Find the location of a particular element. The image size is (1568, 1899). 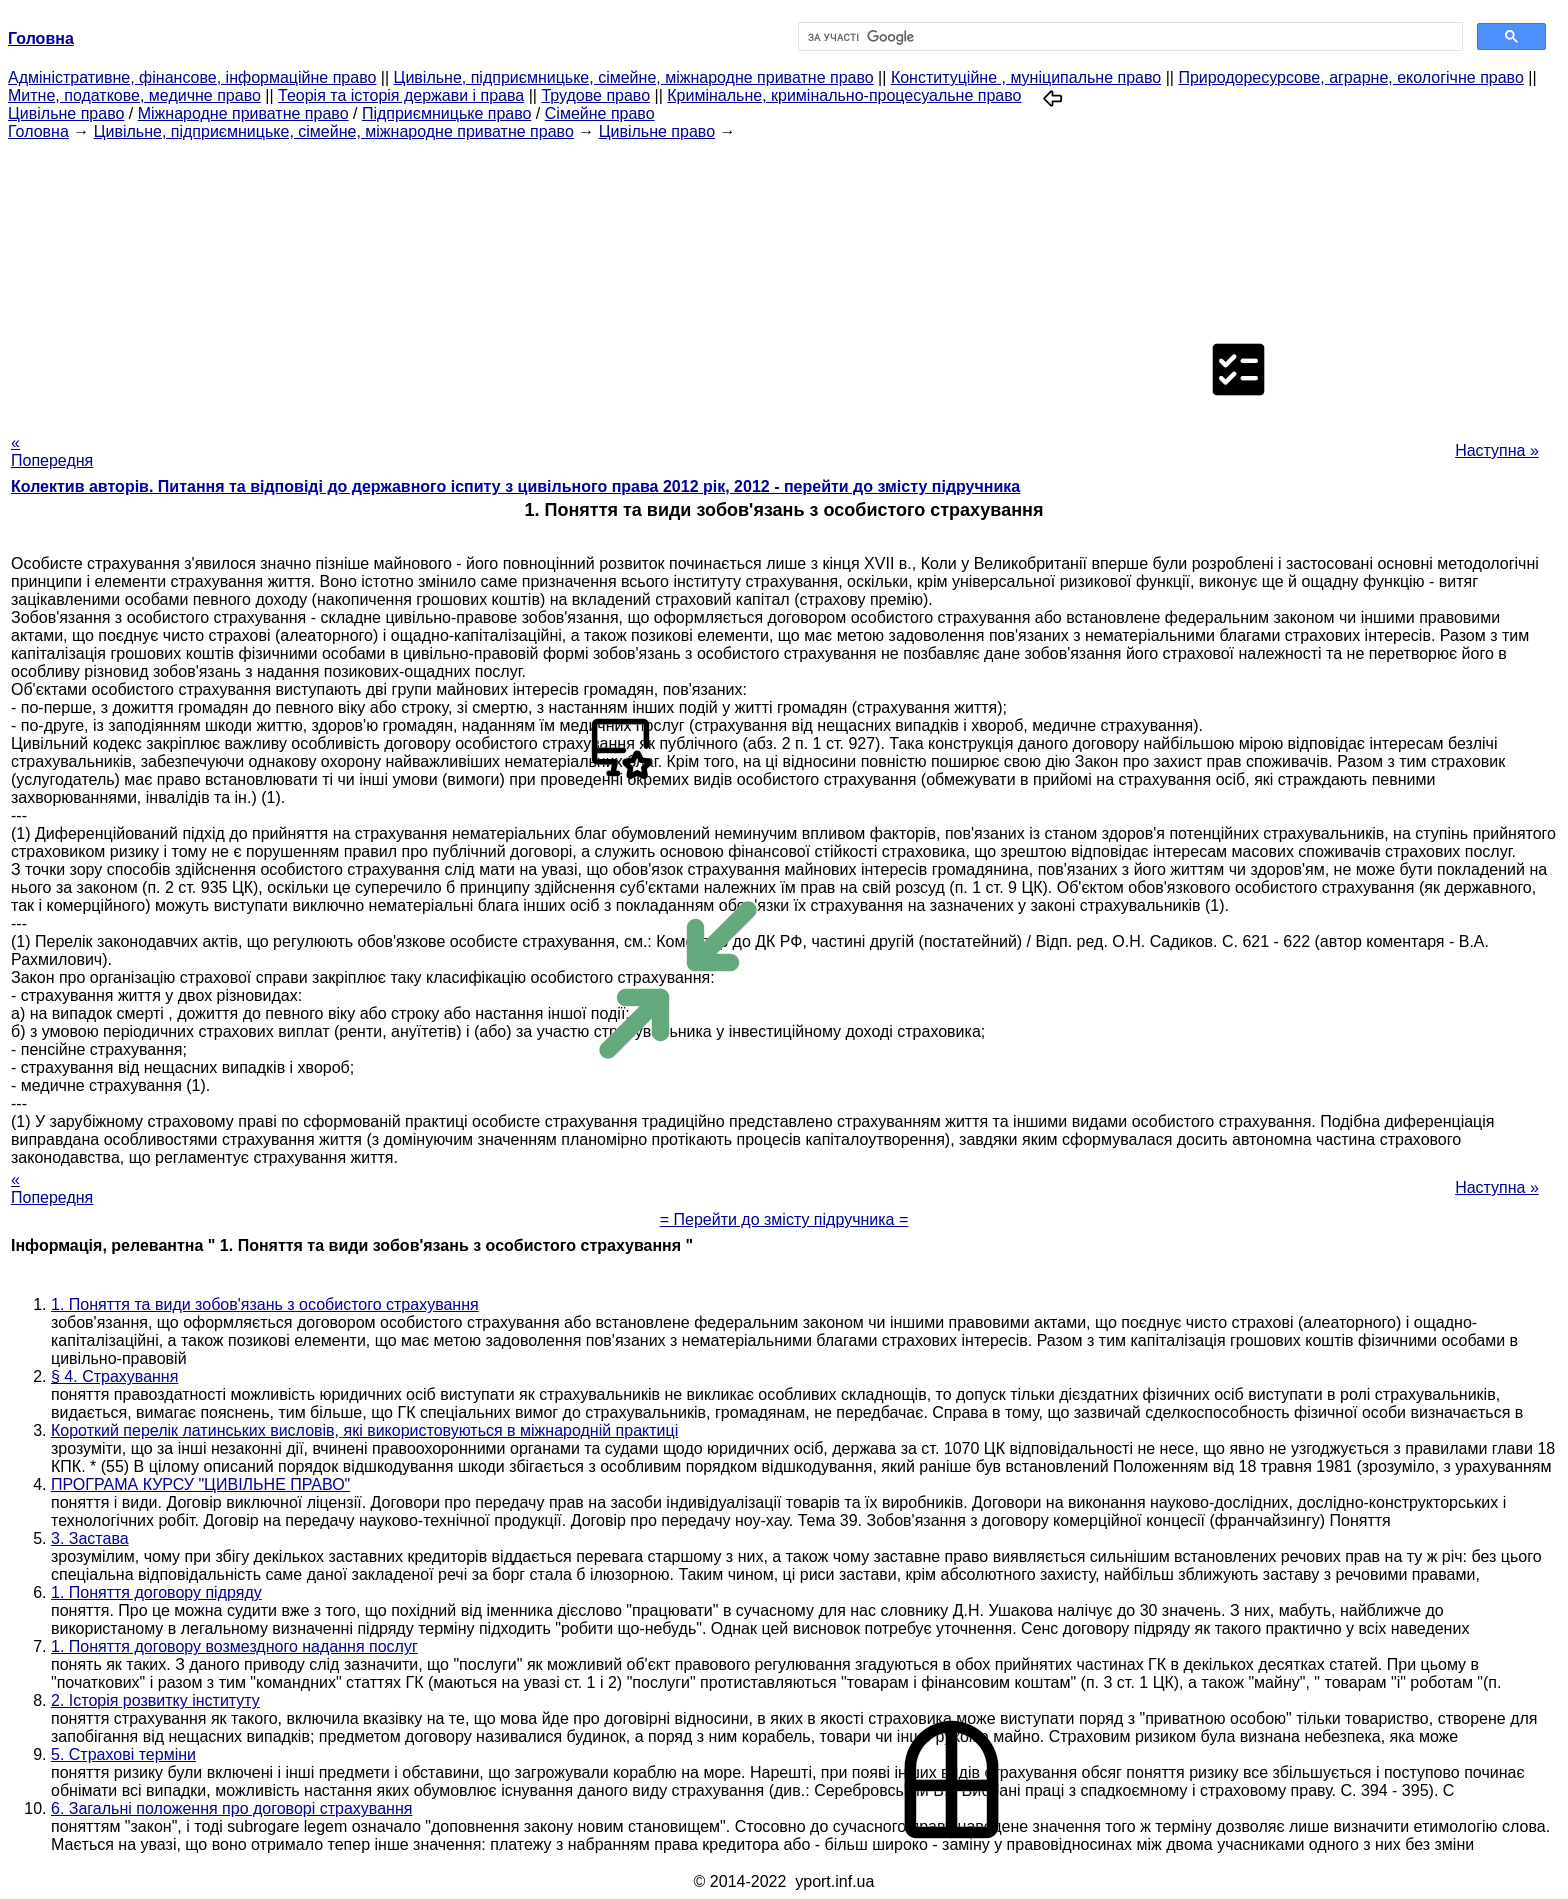

minimize or reduce window size is located at coordinates (678, 980).